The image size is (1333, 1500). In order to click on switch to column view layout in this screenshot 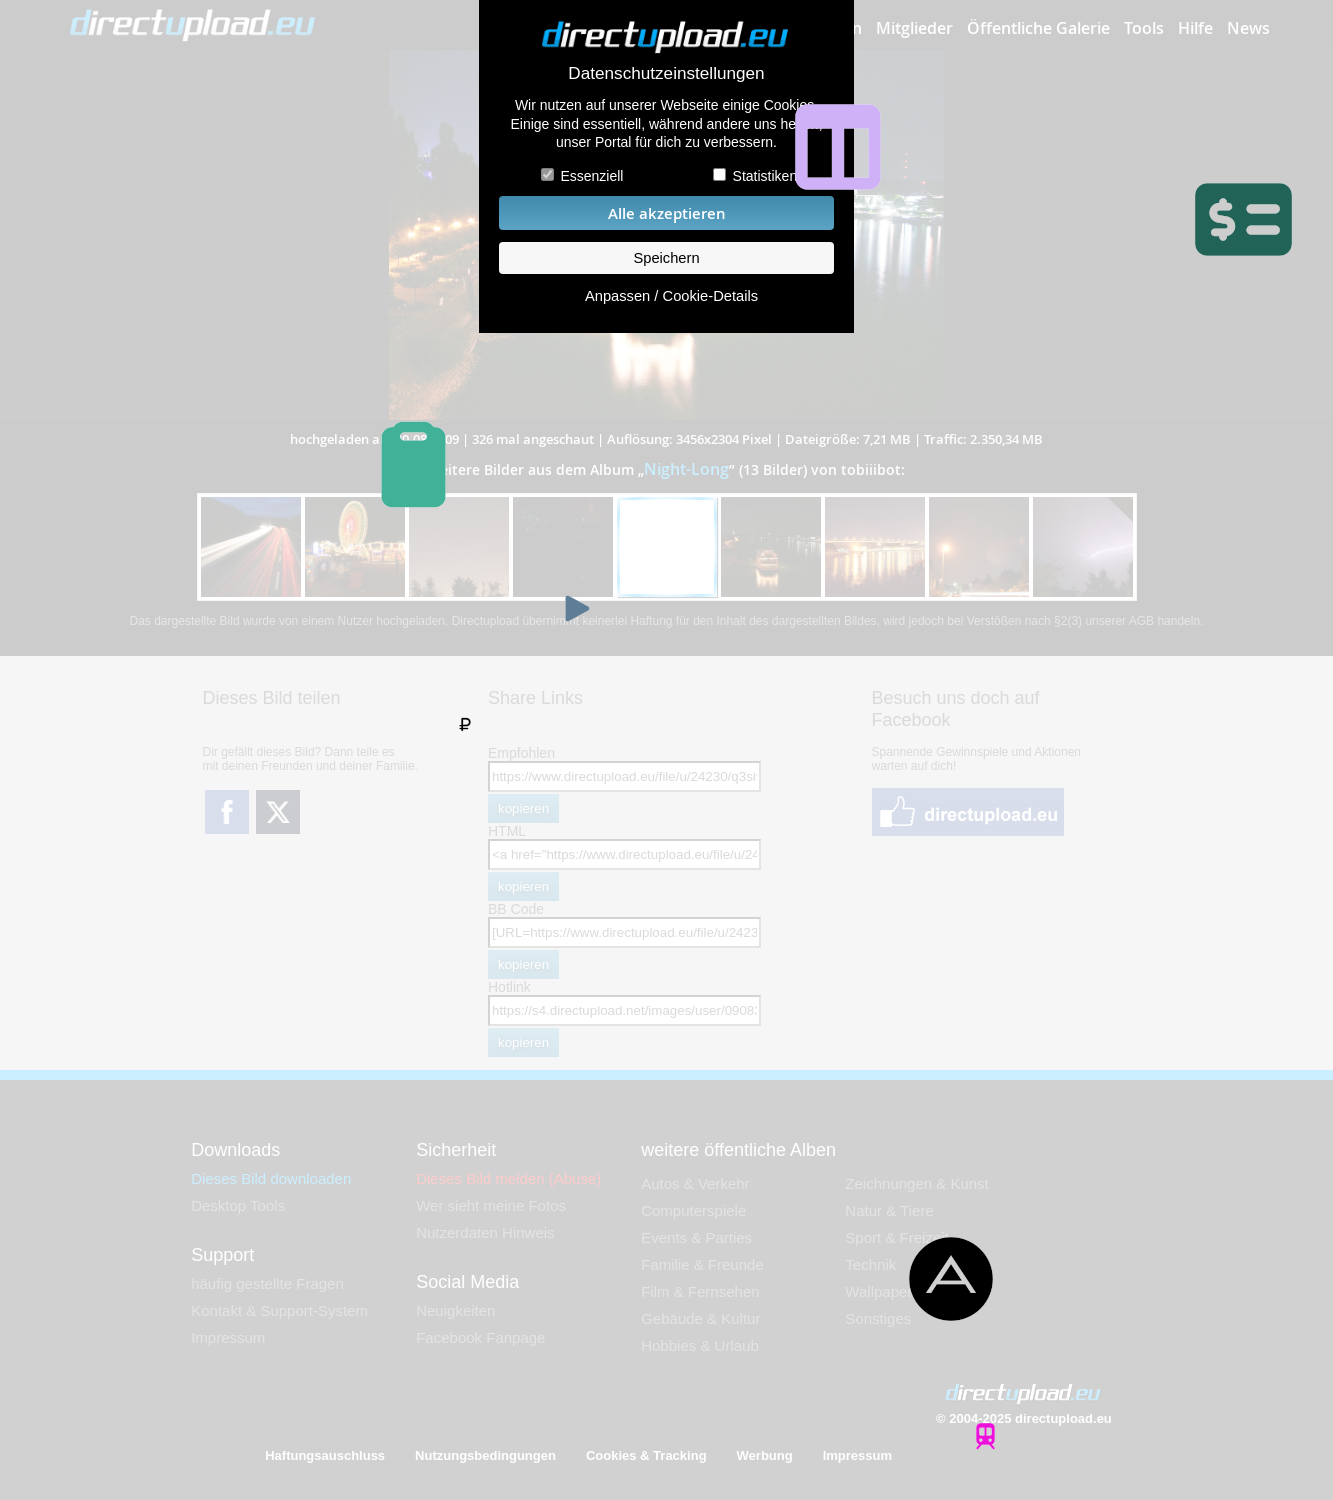, I will do `click(838, 147)`.